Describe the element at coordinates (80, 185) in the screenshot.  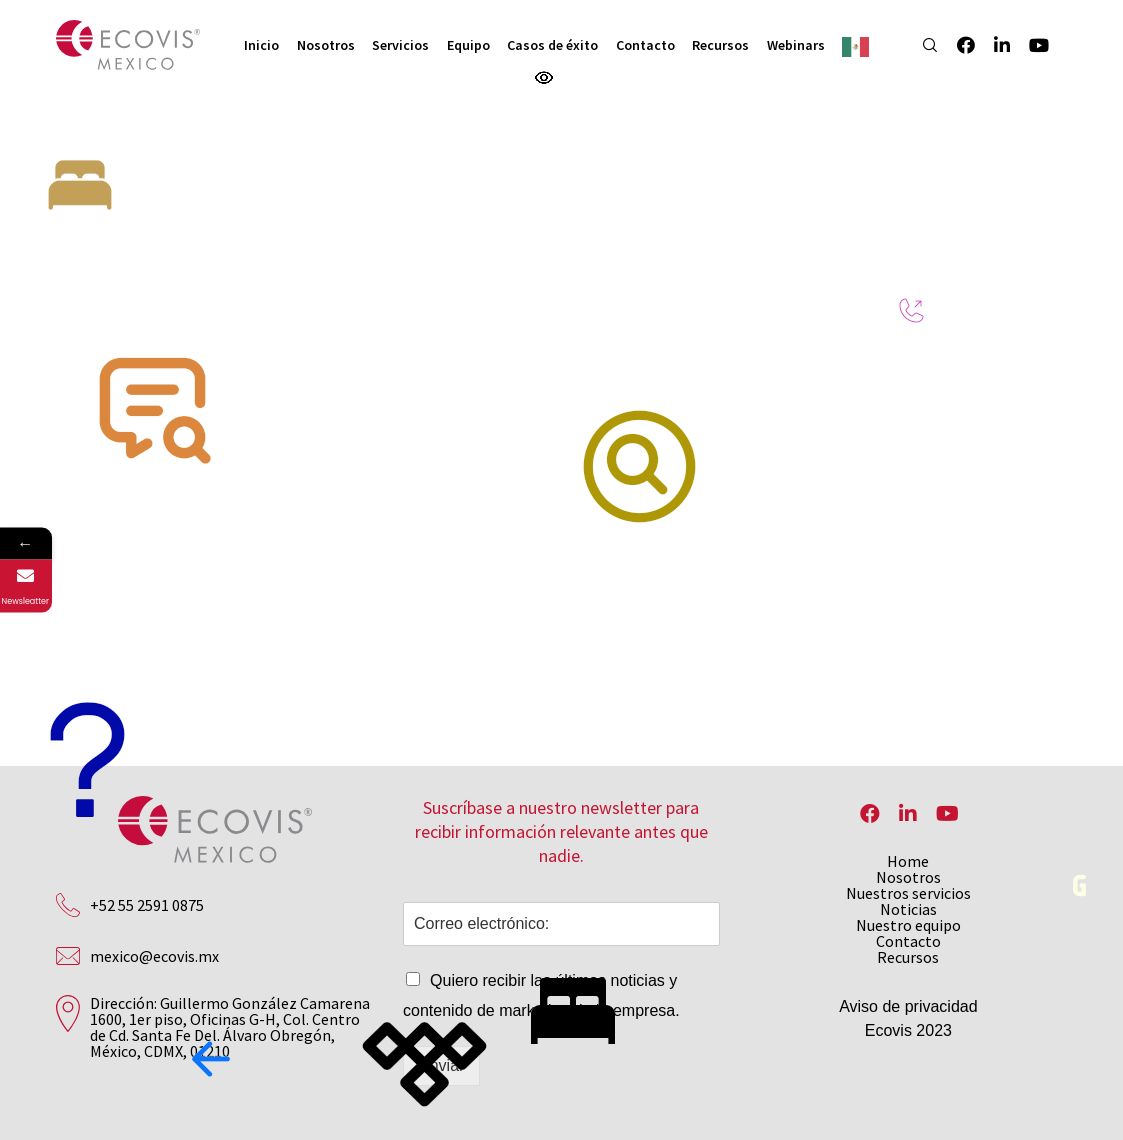
I see `find nearby hotels or accommodations` at that location.